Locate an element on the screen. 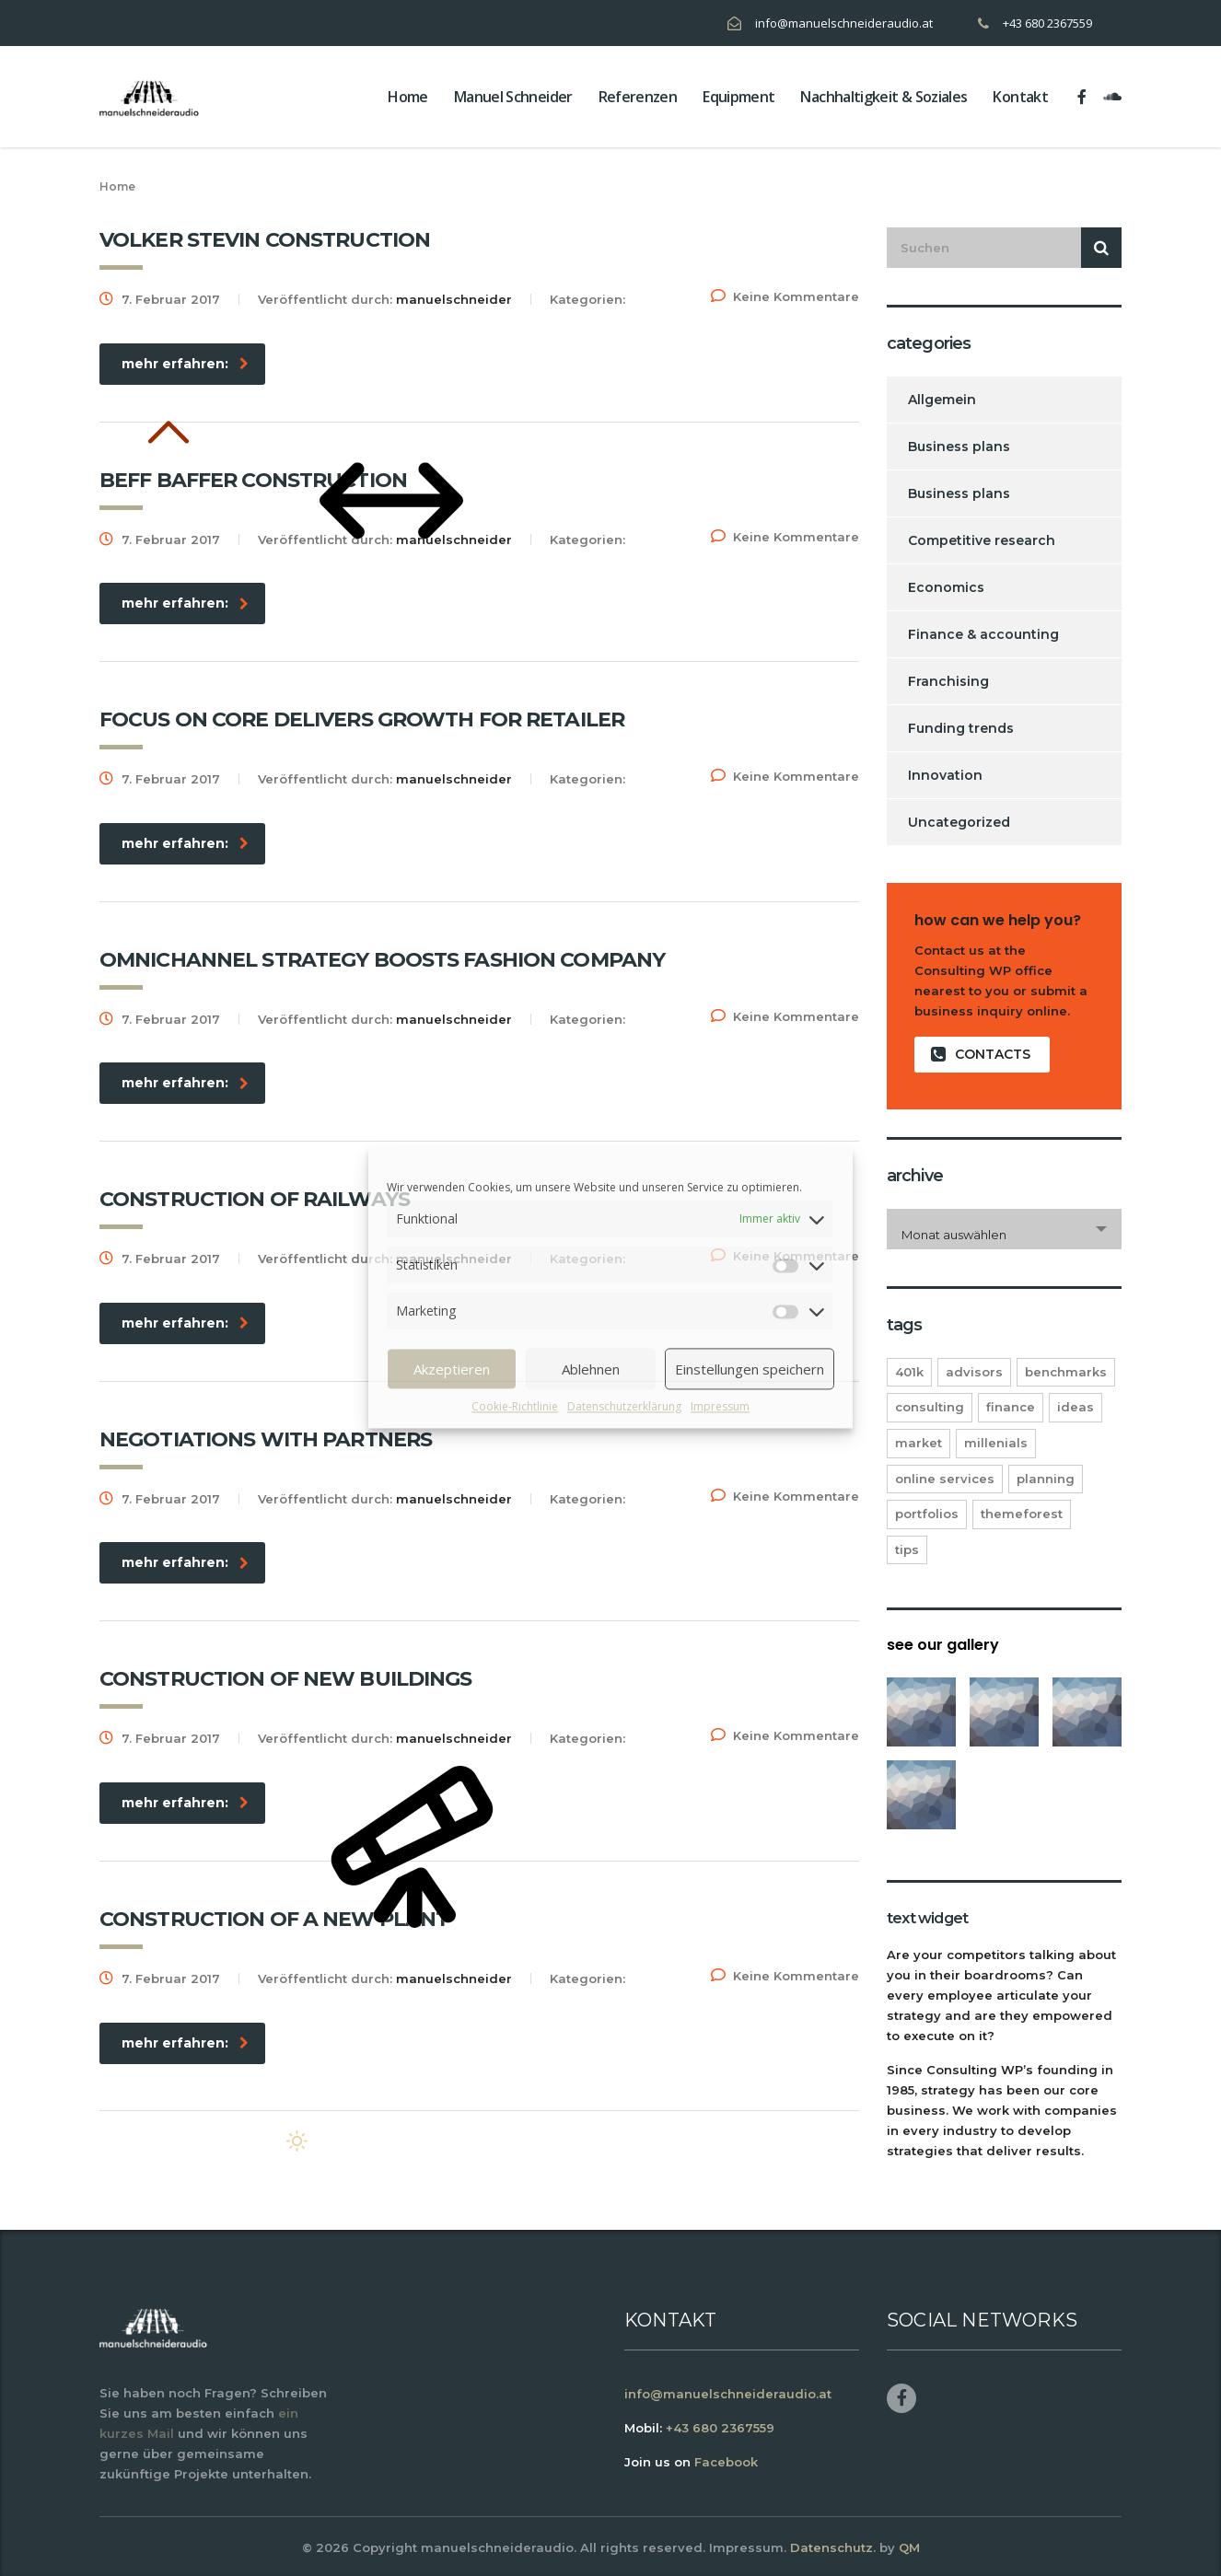  collapse an expanded section is located at coordinates (169, 432).